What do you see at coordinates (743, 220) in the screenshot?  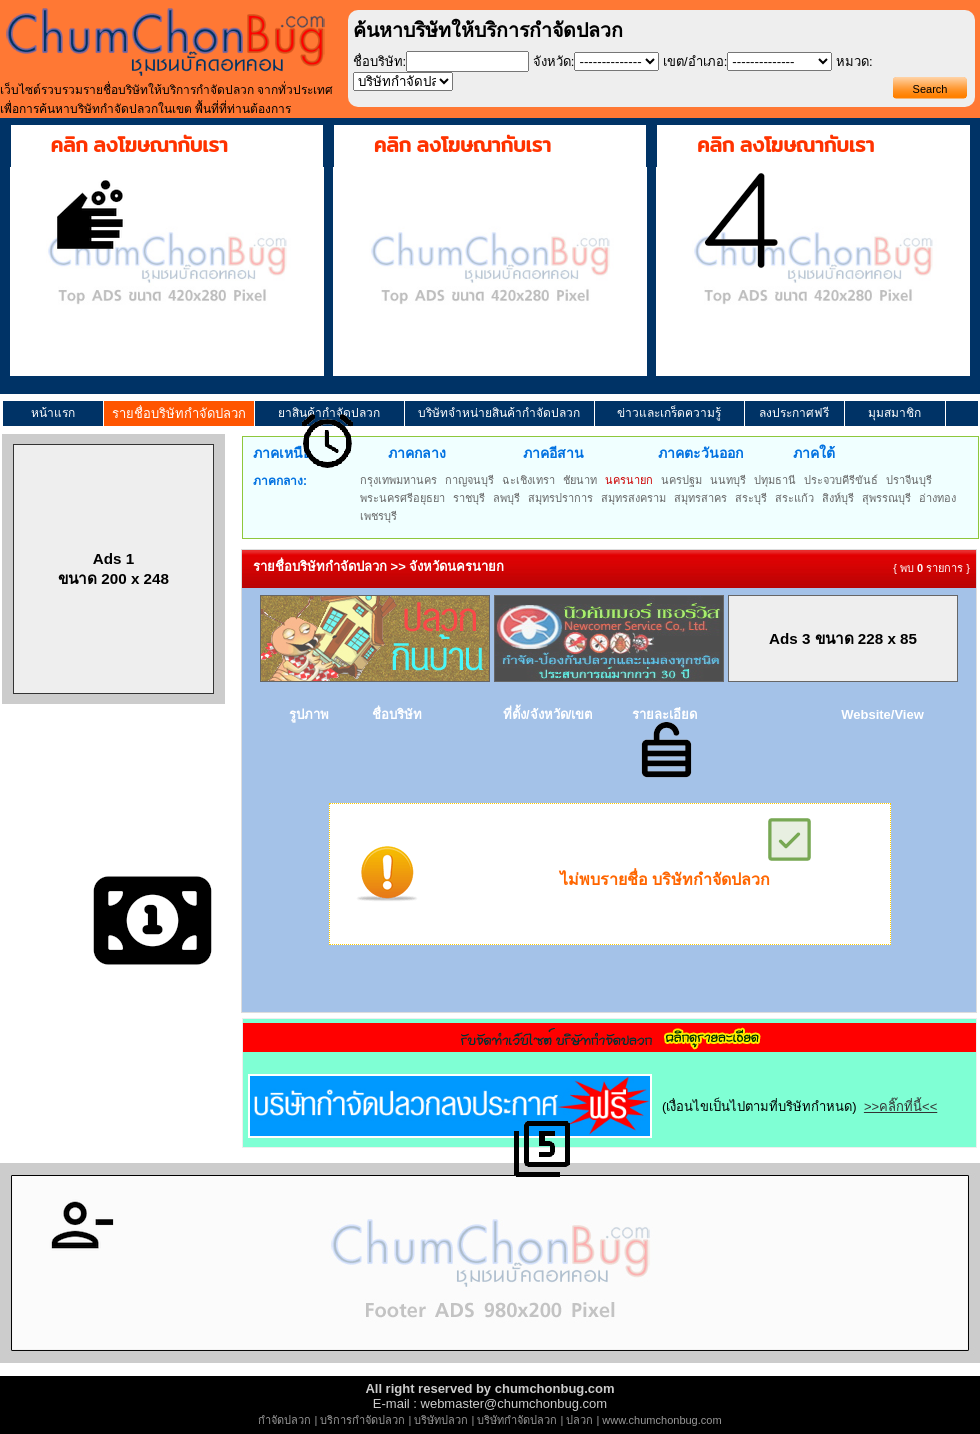 I see `indicates step four in a multi-step process` at bounding box center [743, 220].